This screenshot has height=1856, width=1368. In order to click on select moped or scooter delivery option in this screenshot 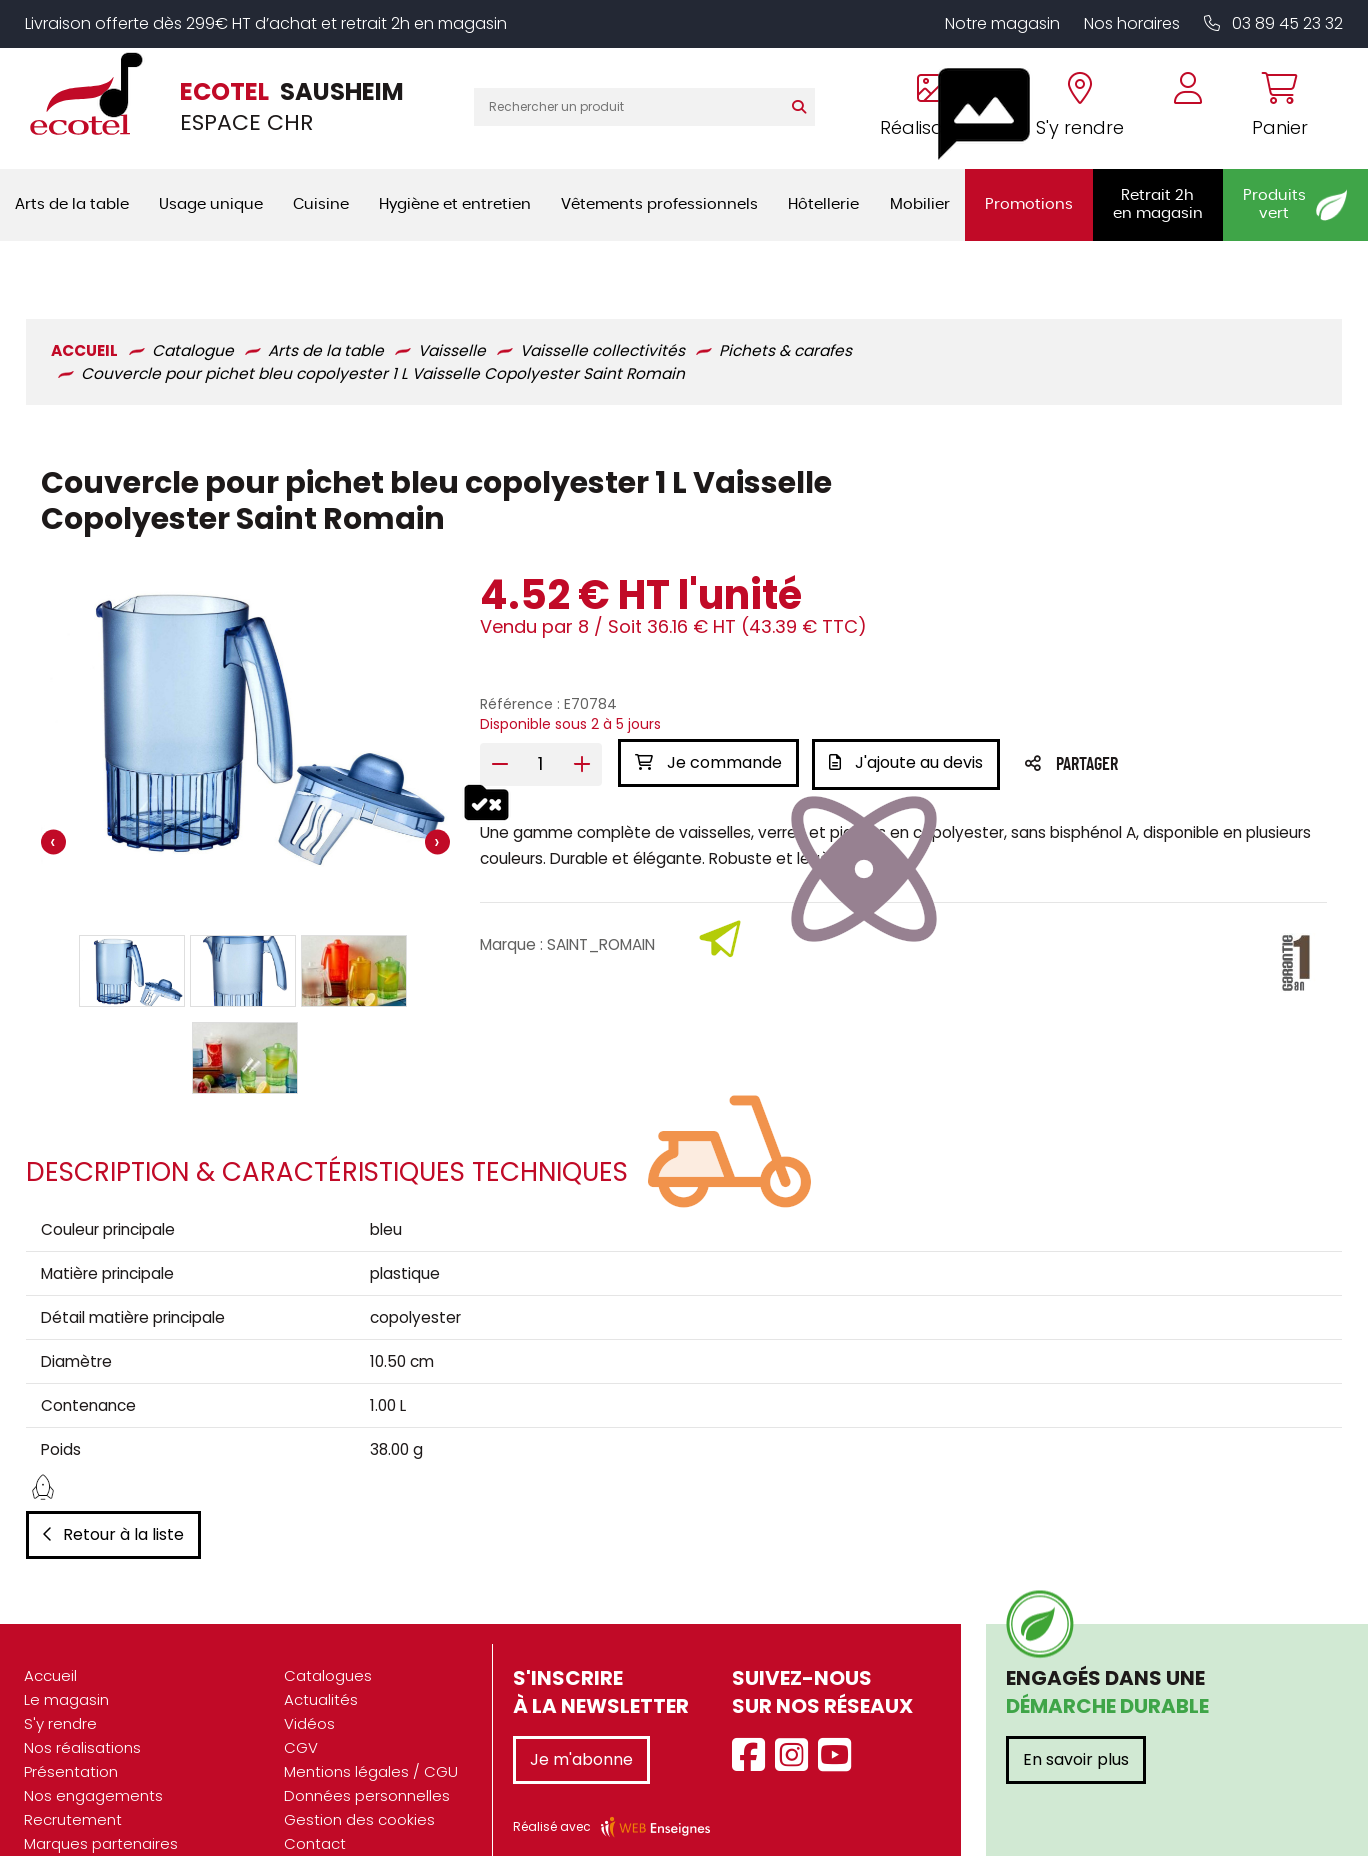, I will do `click(729, 1156)`.